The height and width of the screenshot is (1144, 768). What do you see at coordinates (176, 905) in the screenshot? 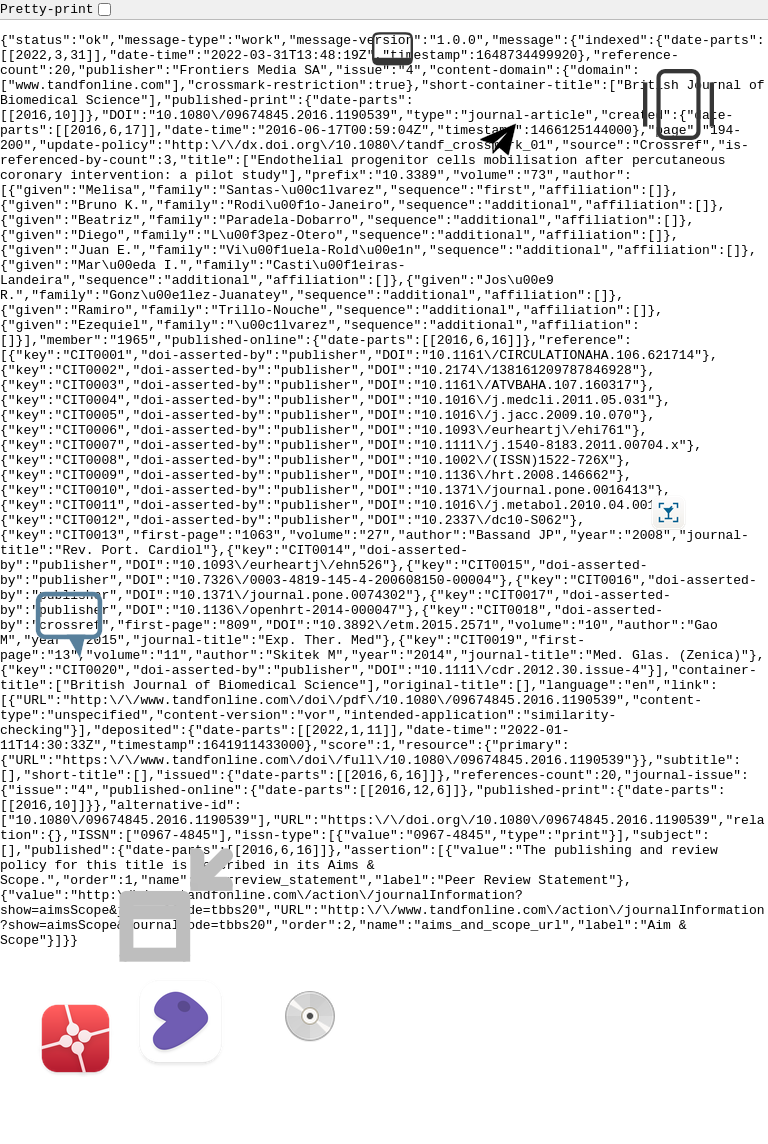
I see `restore window to previous size` at bounding box center [176, 905].